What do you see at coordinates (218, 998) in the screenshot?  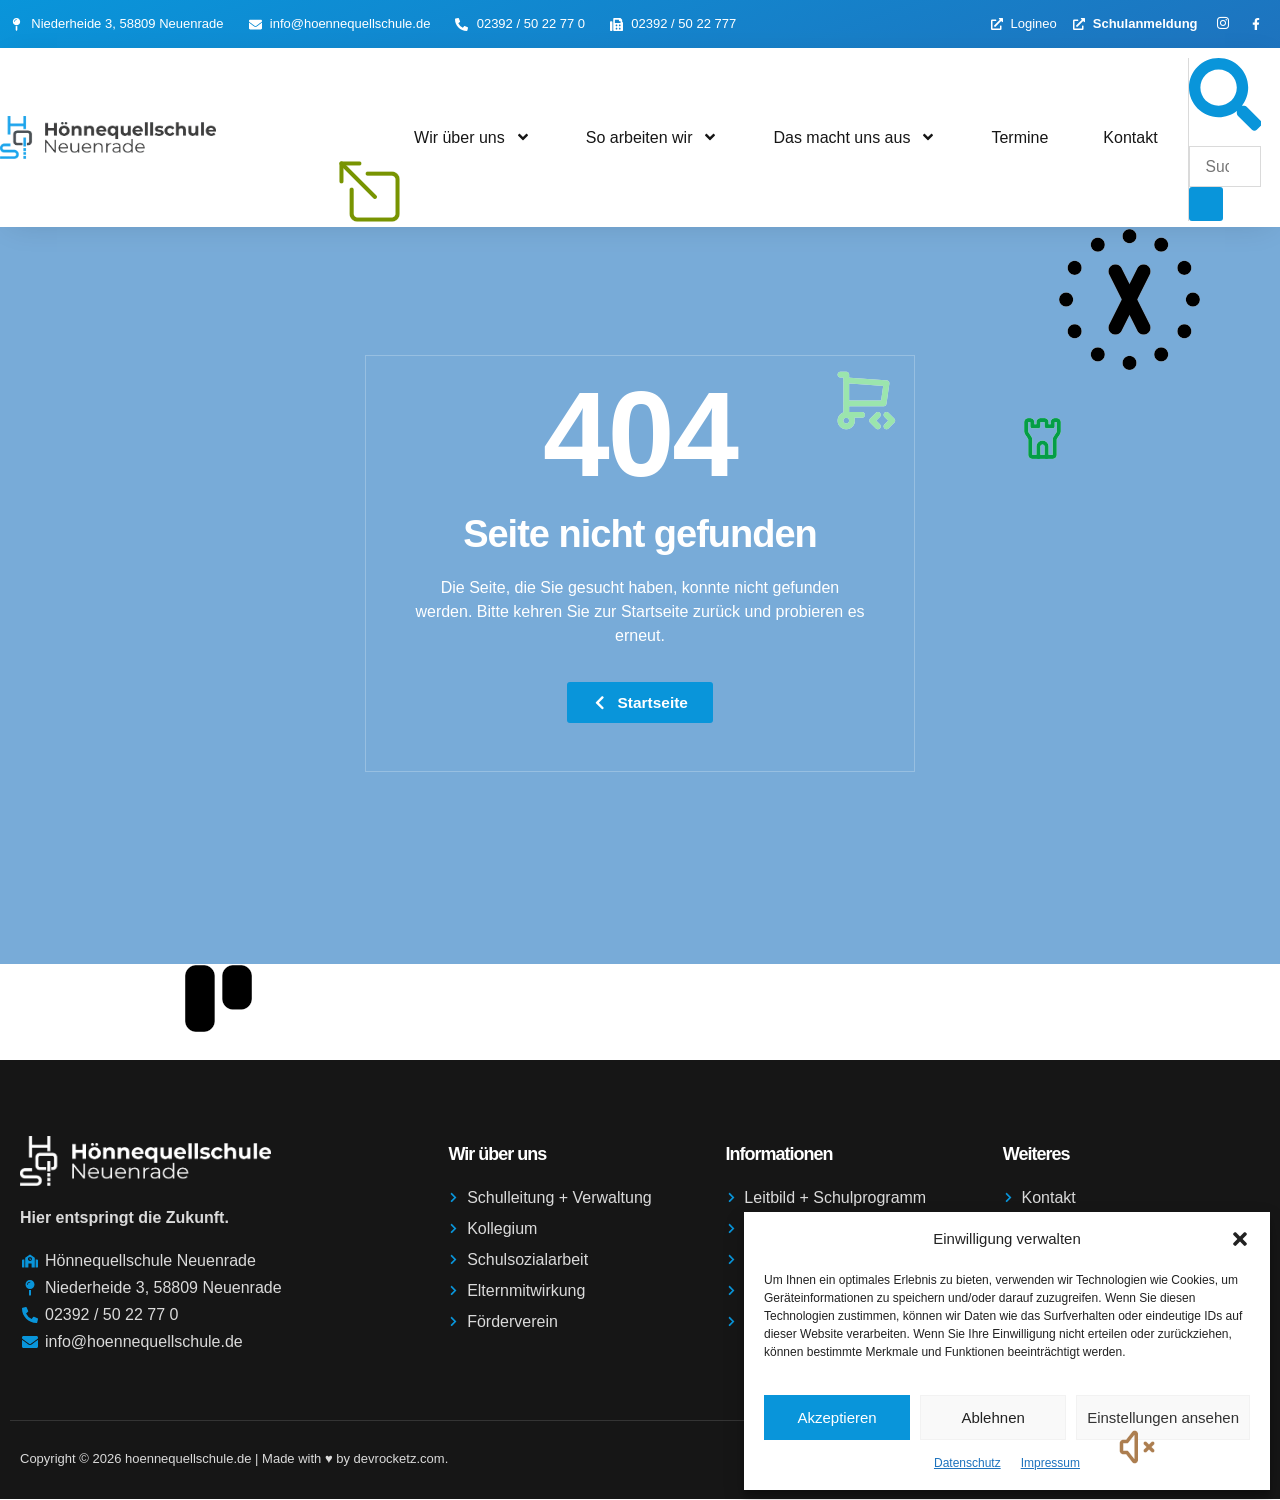 I see `switch to card view layout` at bounding box center [218, 998].